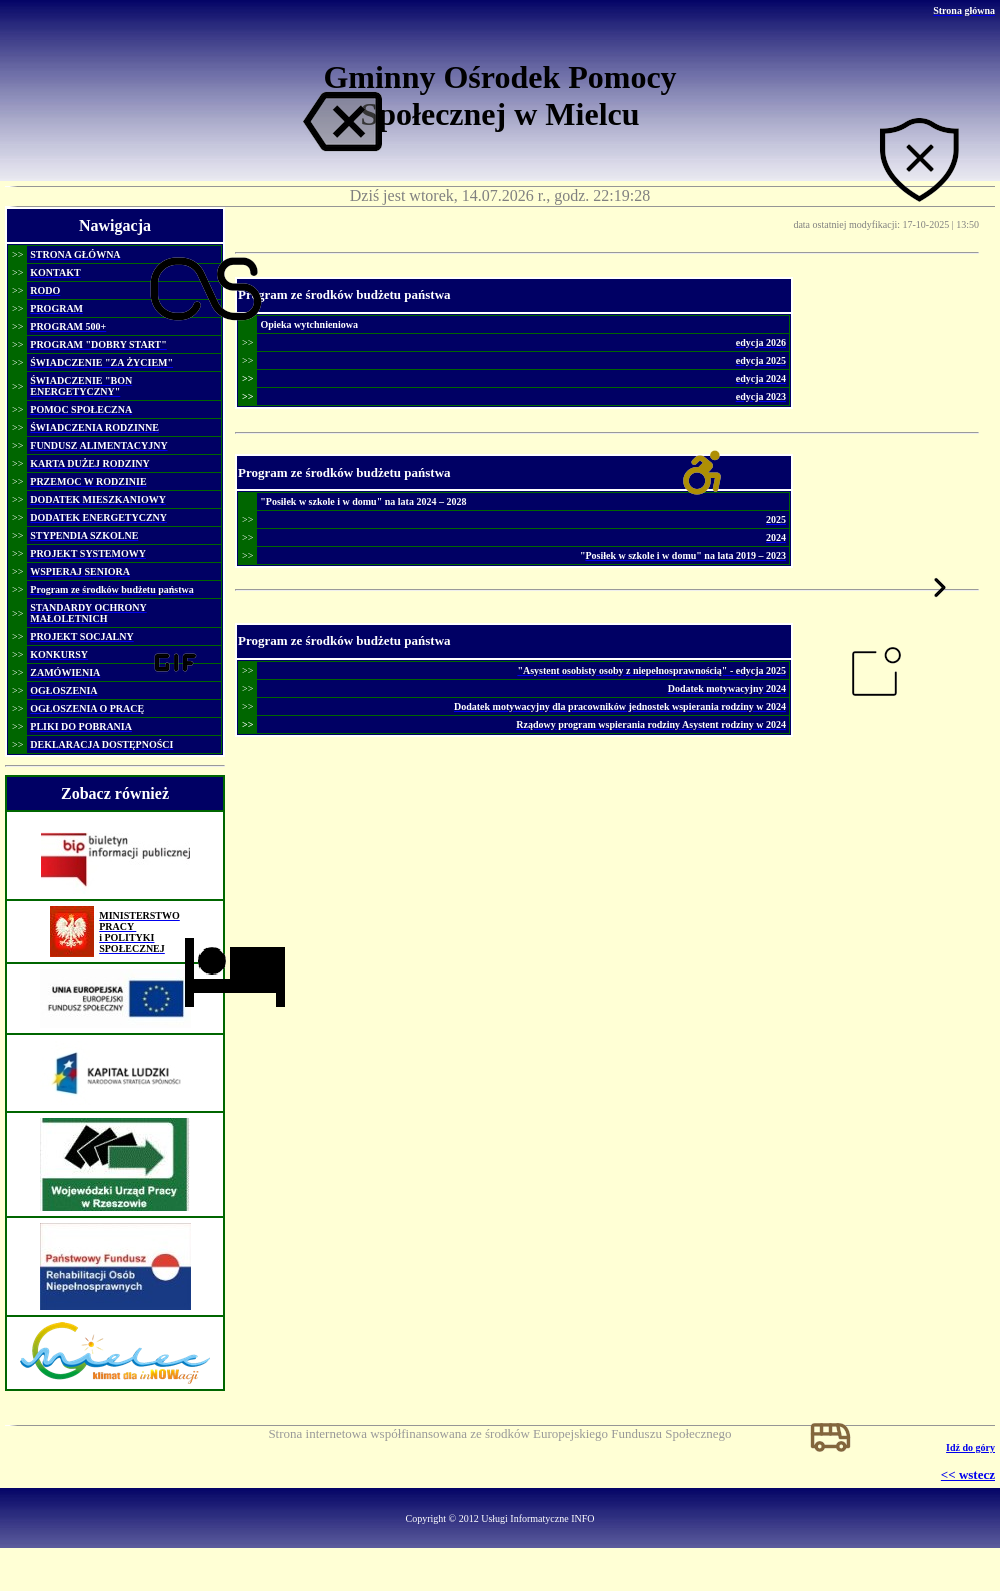  What do you see at coordinates (875, 672) in the screenshot?
I see `view notifications` at bounding box center [875, 672].